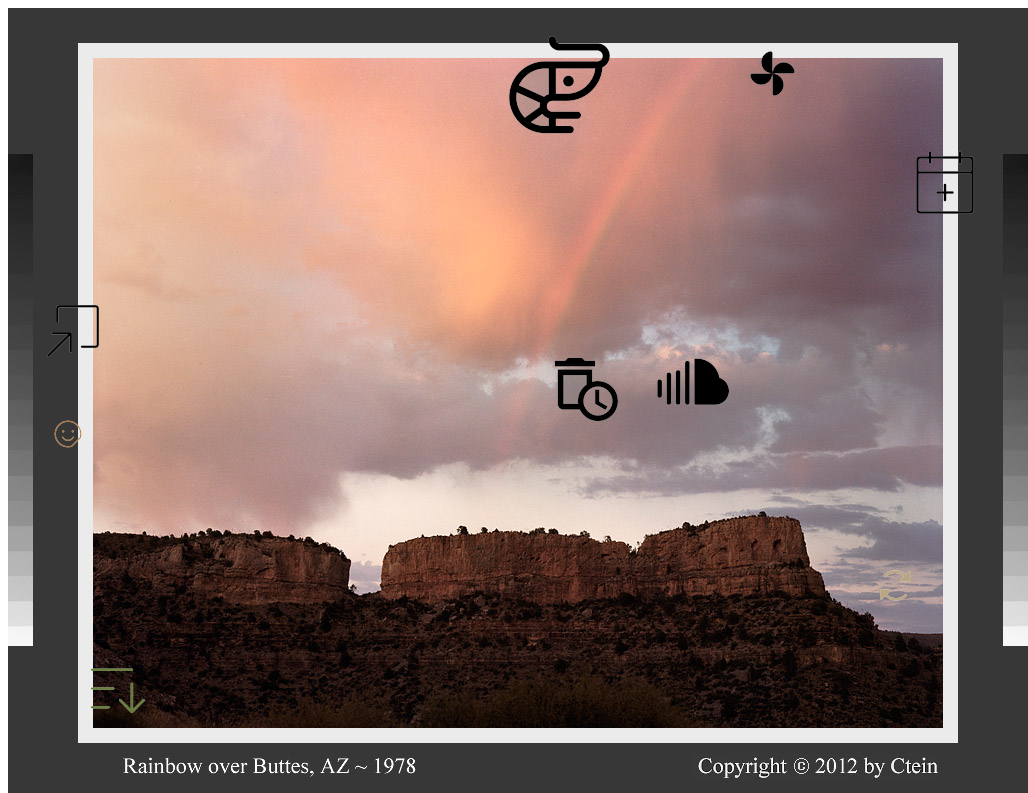  I want to click on add a new event to the calendar, so click(945, 185).